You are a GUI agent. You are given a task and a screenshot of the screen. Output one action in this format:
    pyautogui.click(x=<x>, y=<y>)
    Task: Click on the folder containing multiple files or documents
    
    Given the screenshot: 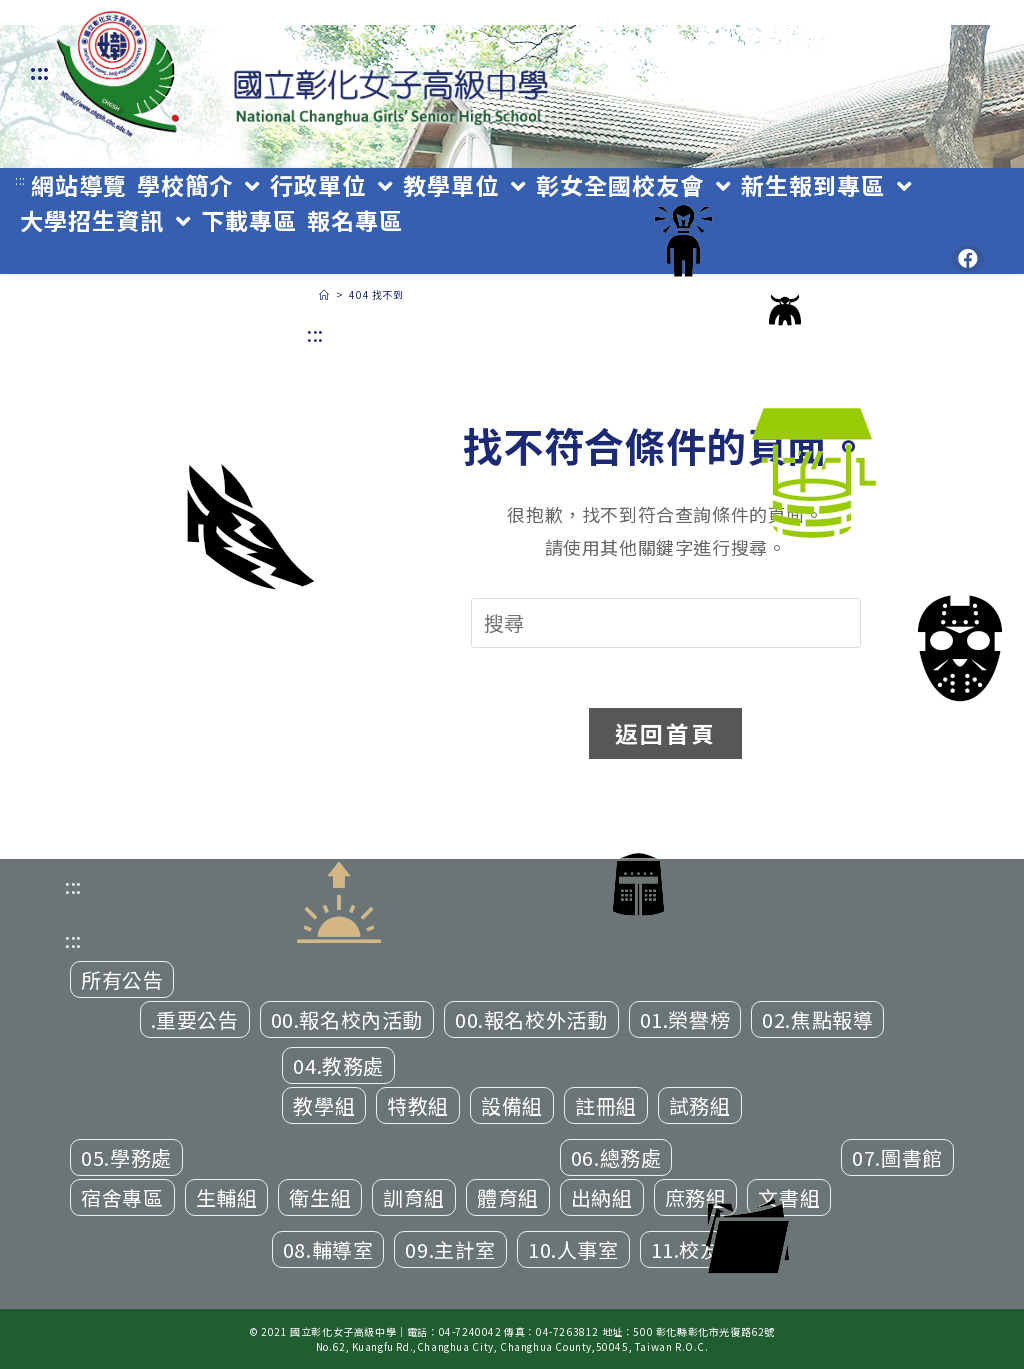 What is the action you would take?
    pyautogui.click(x=747, y=1237)
    